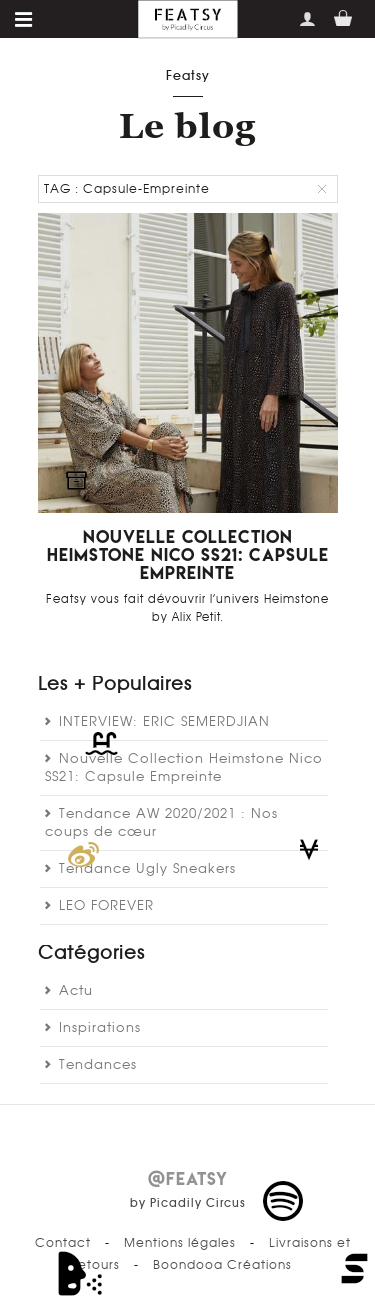 The image size is (375, 1306). I want to click on access pool or swimming facilities, so click(101, 743).